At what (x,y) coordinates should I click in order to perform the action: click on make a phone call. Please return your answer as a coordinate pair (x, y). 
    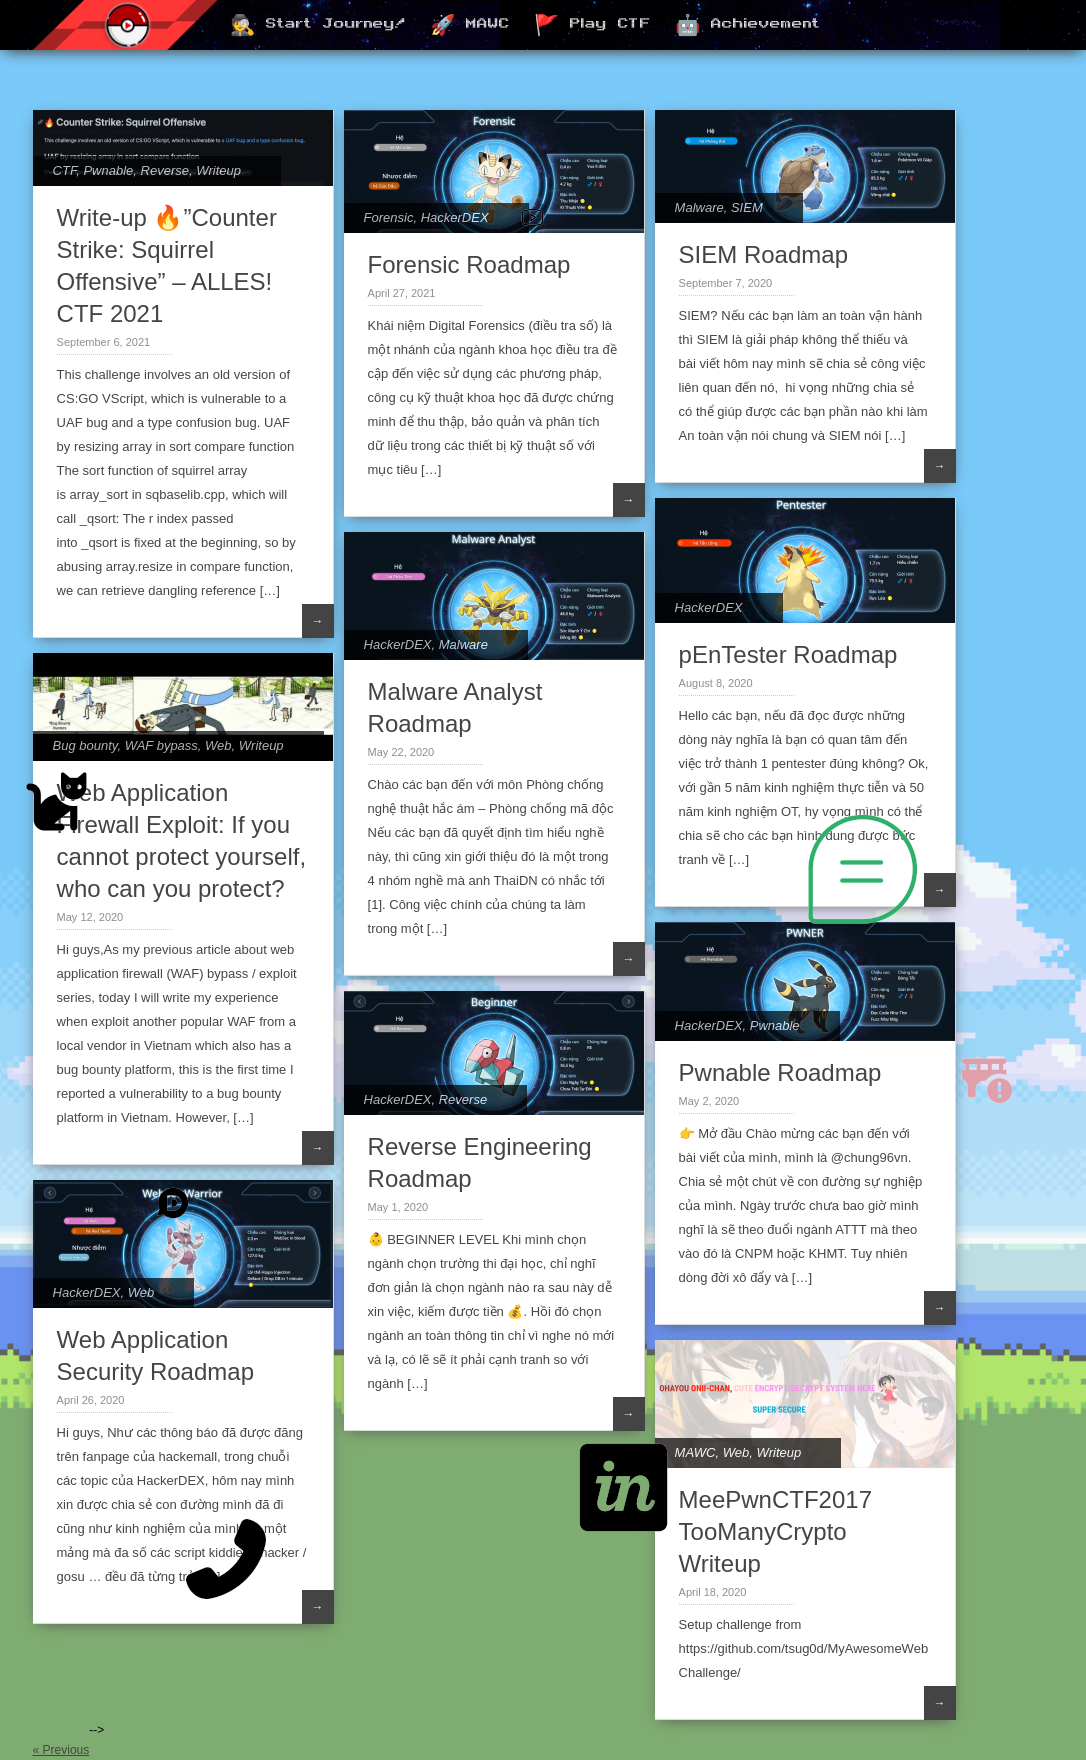
    Looking at the image, I should click on (226, 1559).